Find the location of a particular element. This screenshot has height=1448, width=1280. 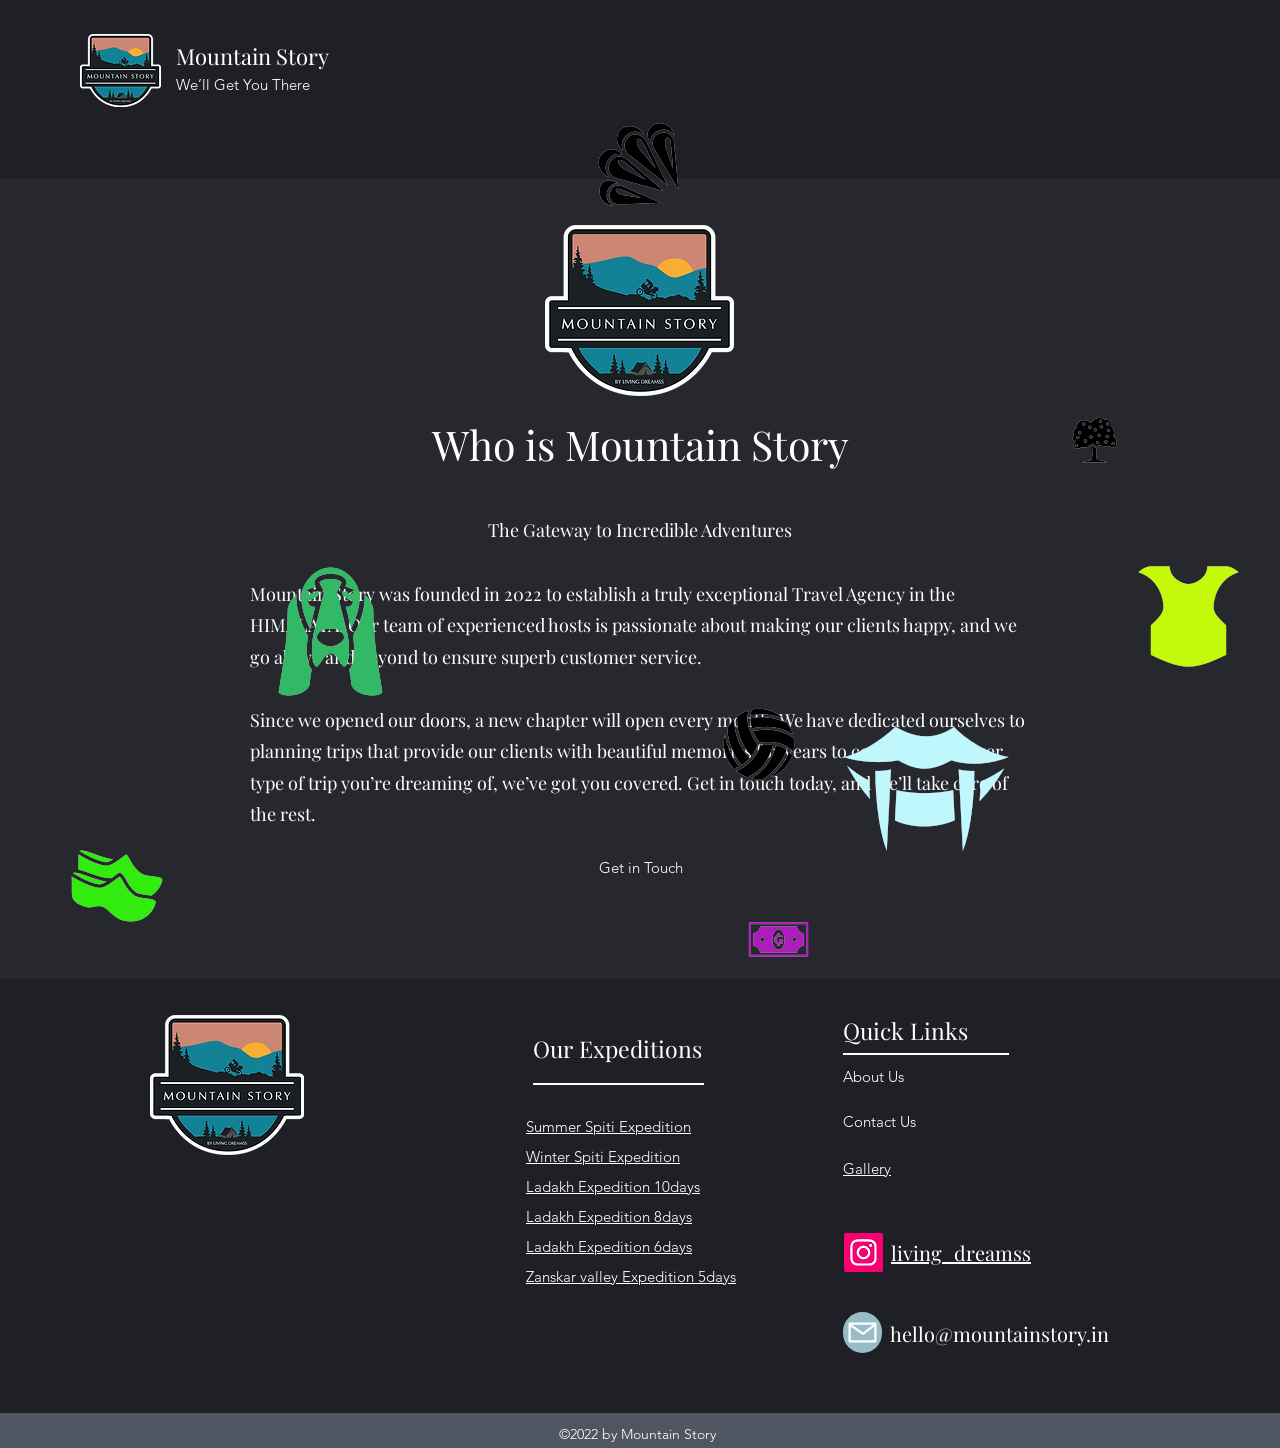

access volleyball or beach sports content is located at coordinates (759, 744).